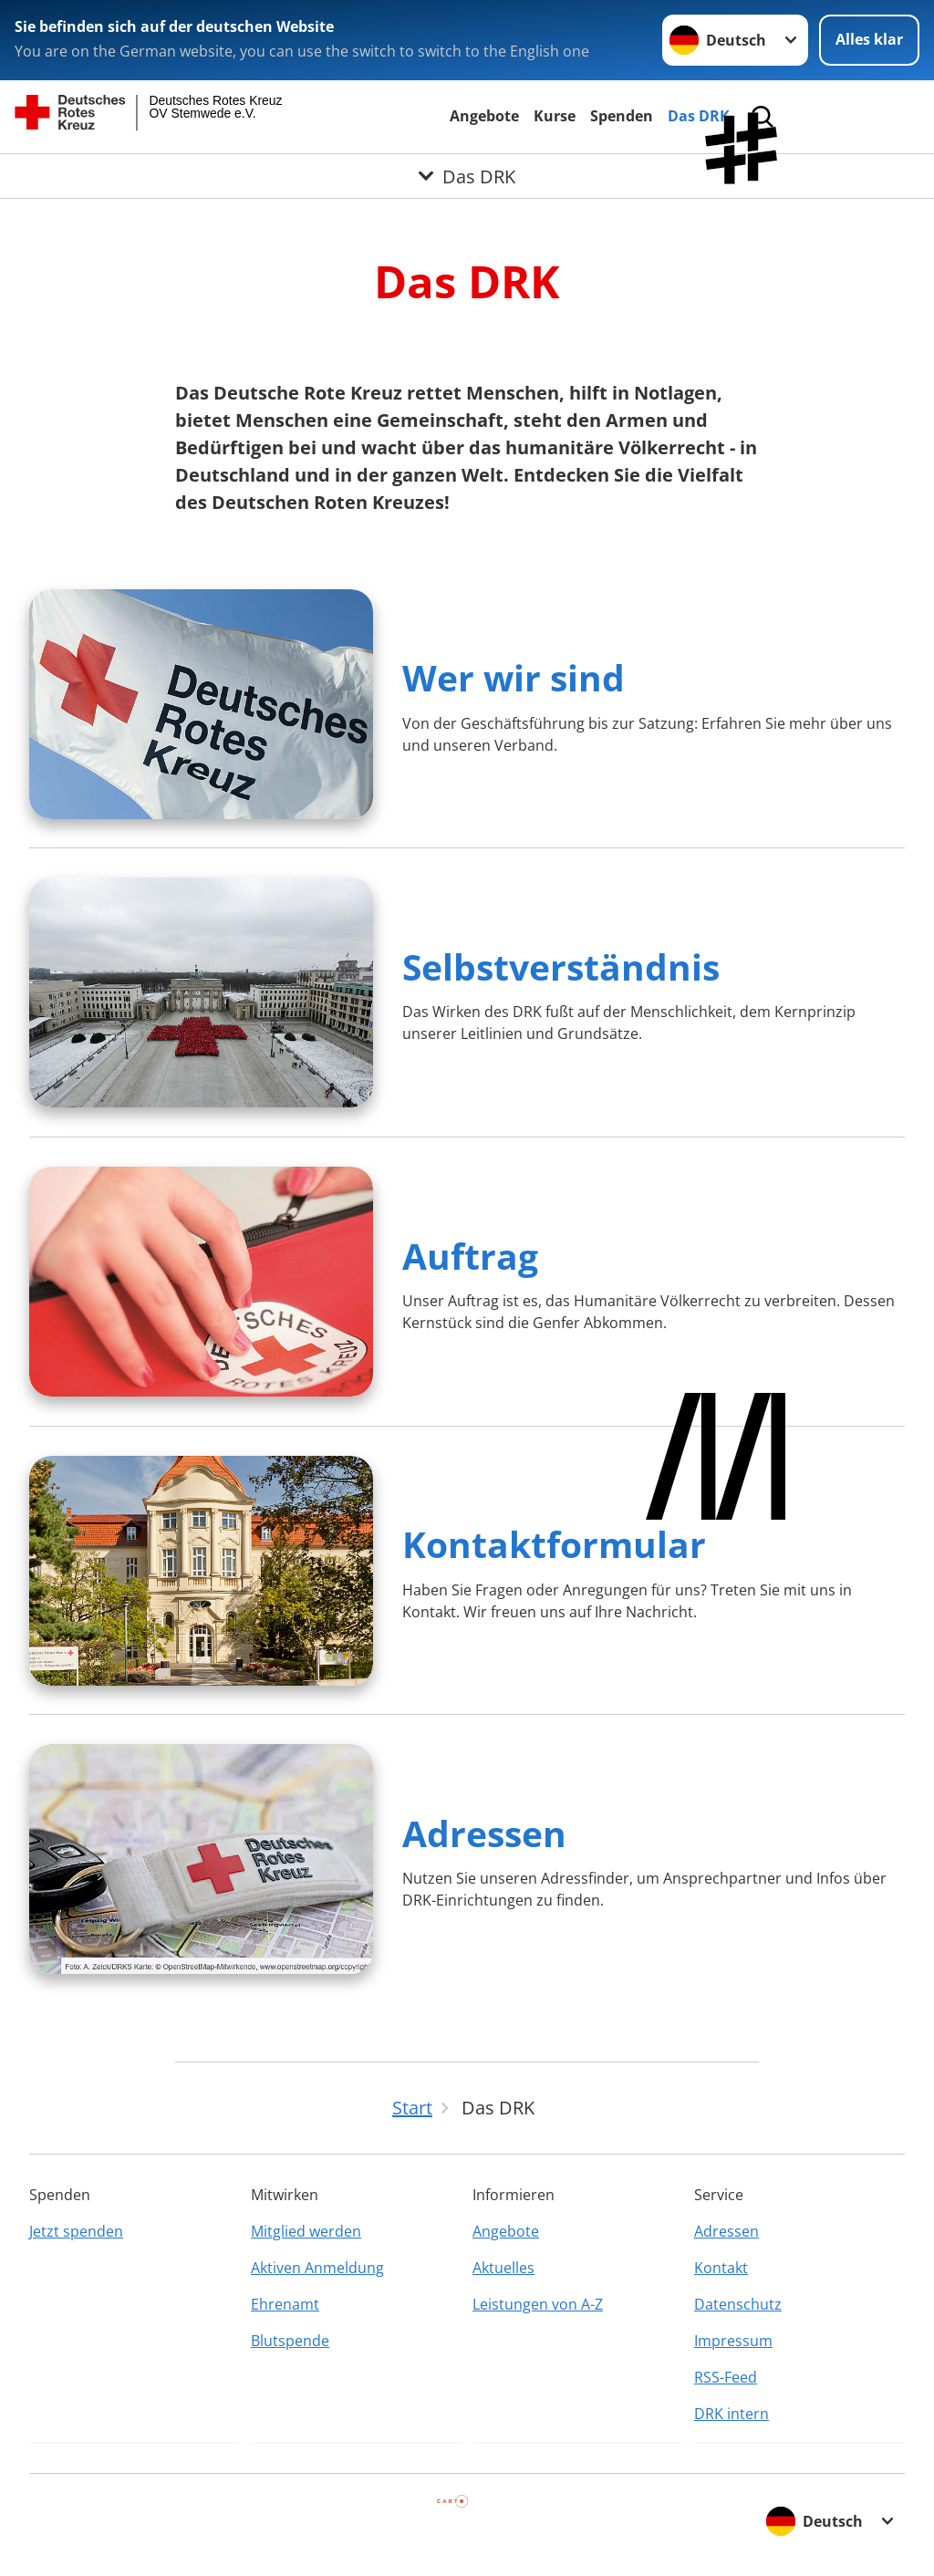  I want to click on sharp electronics brand logo, so click(741, 148).